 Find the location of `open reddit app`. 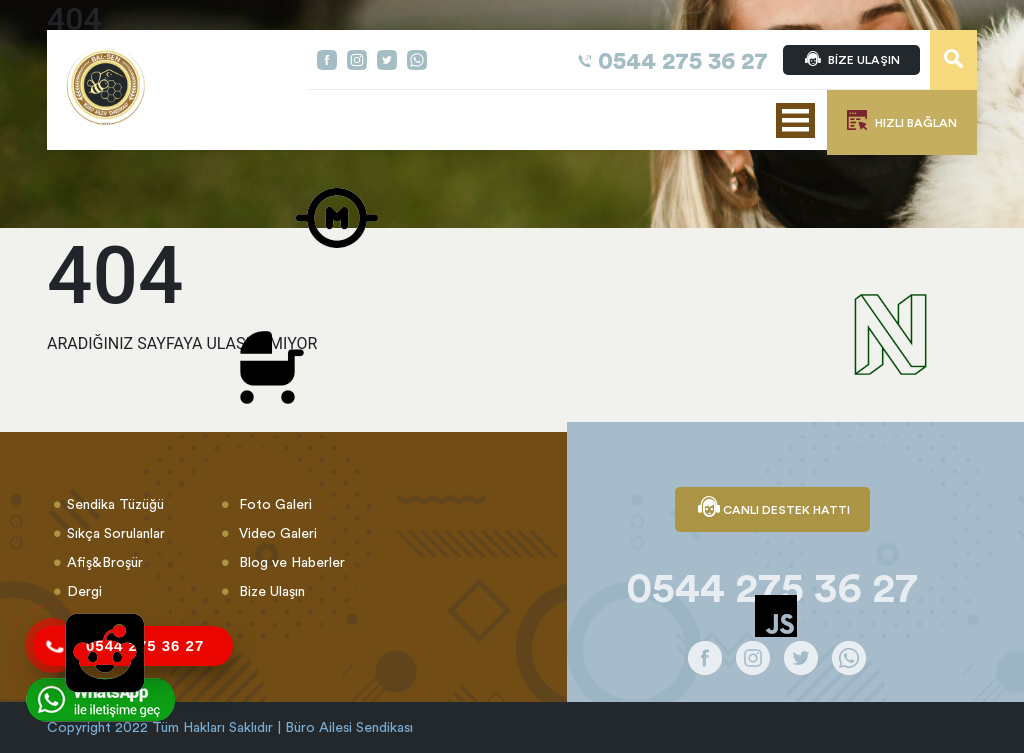

open reddit app is located at coordinates (105, 653).